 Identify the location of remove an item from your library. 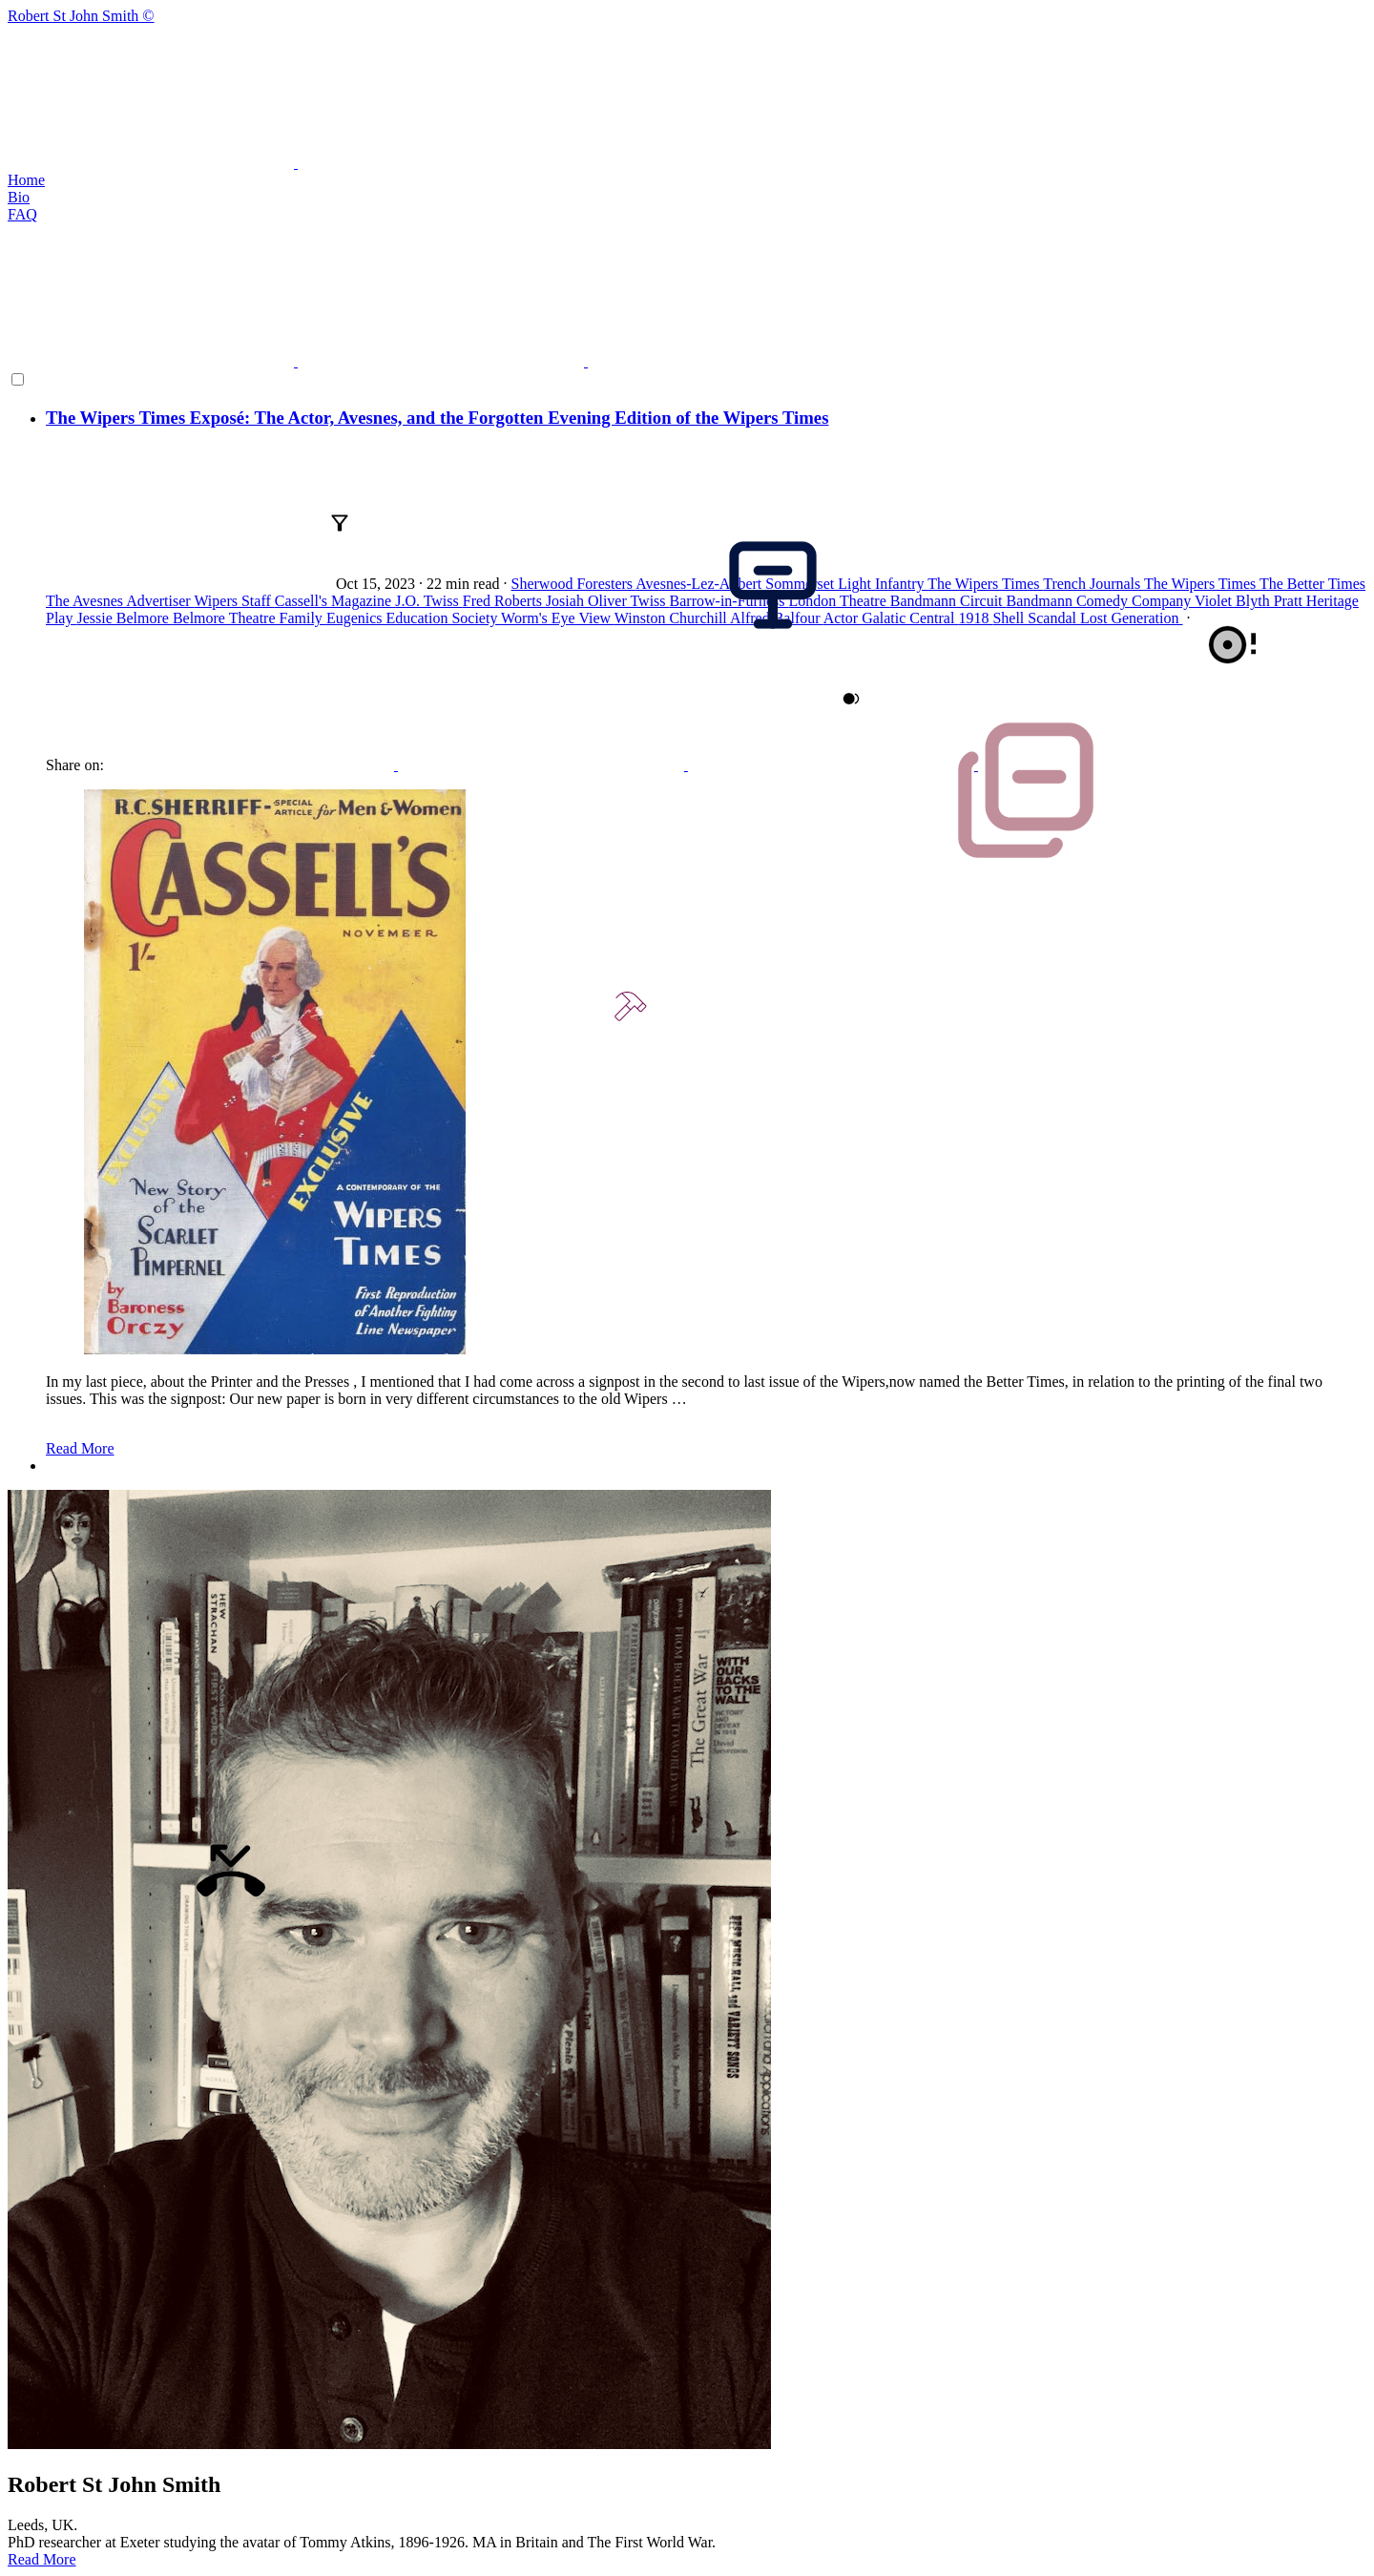
(1026, 790).